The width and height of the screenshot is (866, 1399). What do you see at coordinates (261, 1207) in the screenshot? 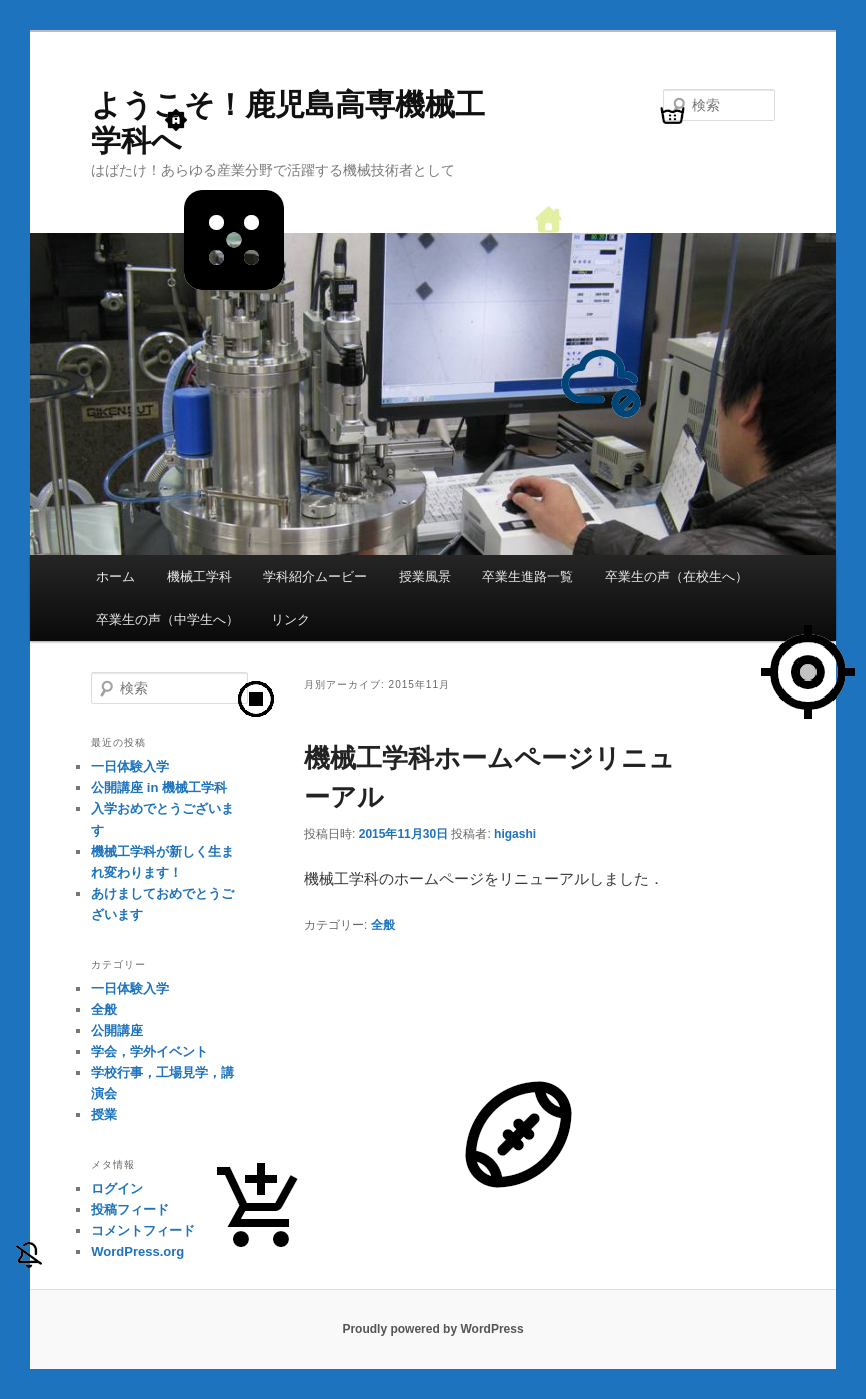
I see `add item to shopping cart` at bounding box center [261, 1207].